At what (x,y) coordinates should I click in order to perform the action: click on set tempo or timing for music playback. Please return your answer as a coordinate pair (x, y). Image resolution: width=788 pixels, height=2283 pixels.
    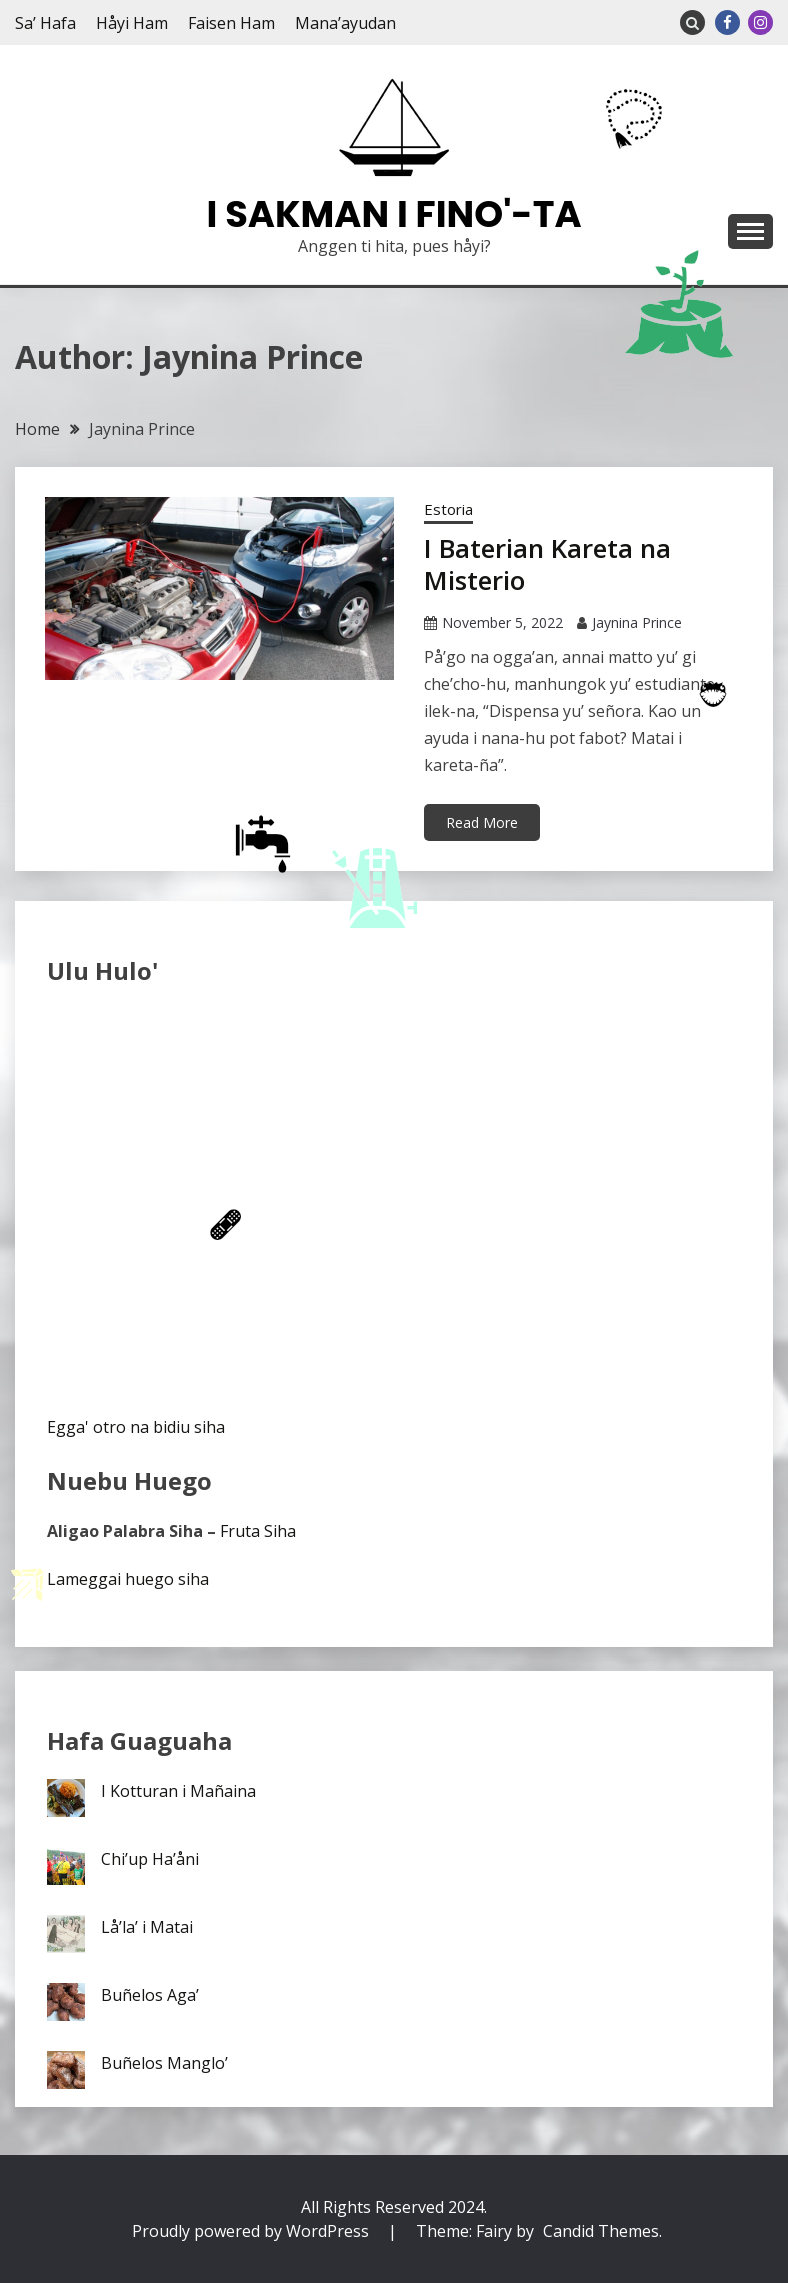
    Looking at the image, I should click on (377, 882).